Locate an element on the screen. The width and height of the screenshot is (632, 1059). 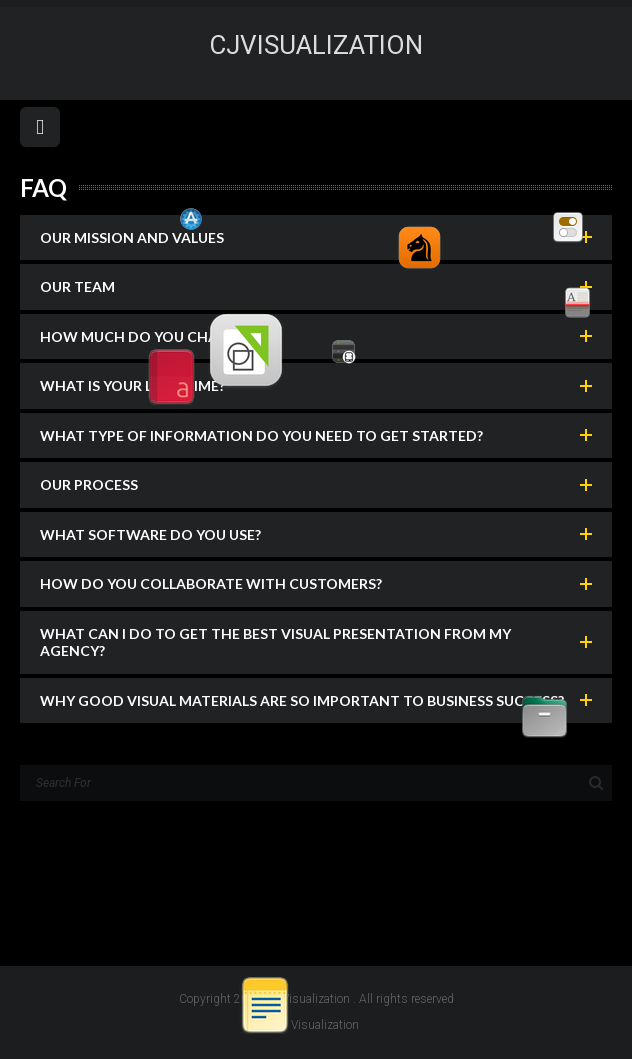
open kig interactive geometry application is located at coordinates (246, 350).